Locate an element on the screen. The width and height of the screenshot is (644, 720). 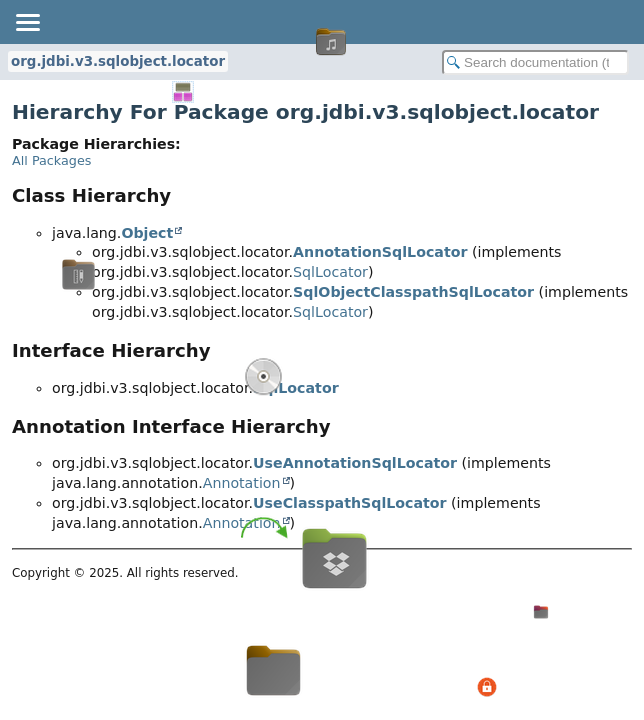
open your dropbox folder is located at coordinates (334, 558).